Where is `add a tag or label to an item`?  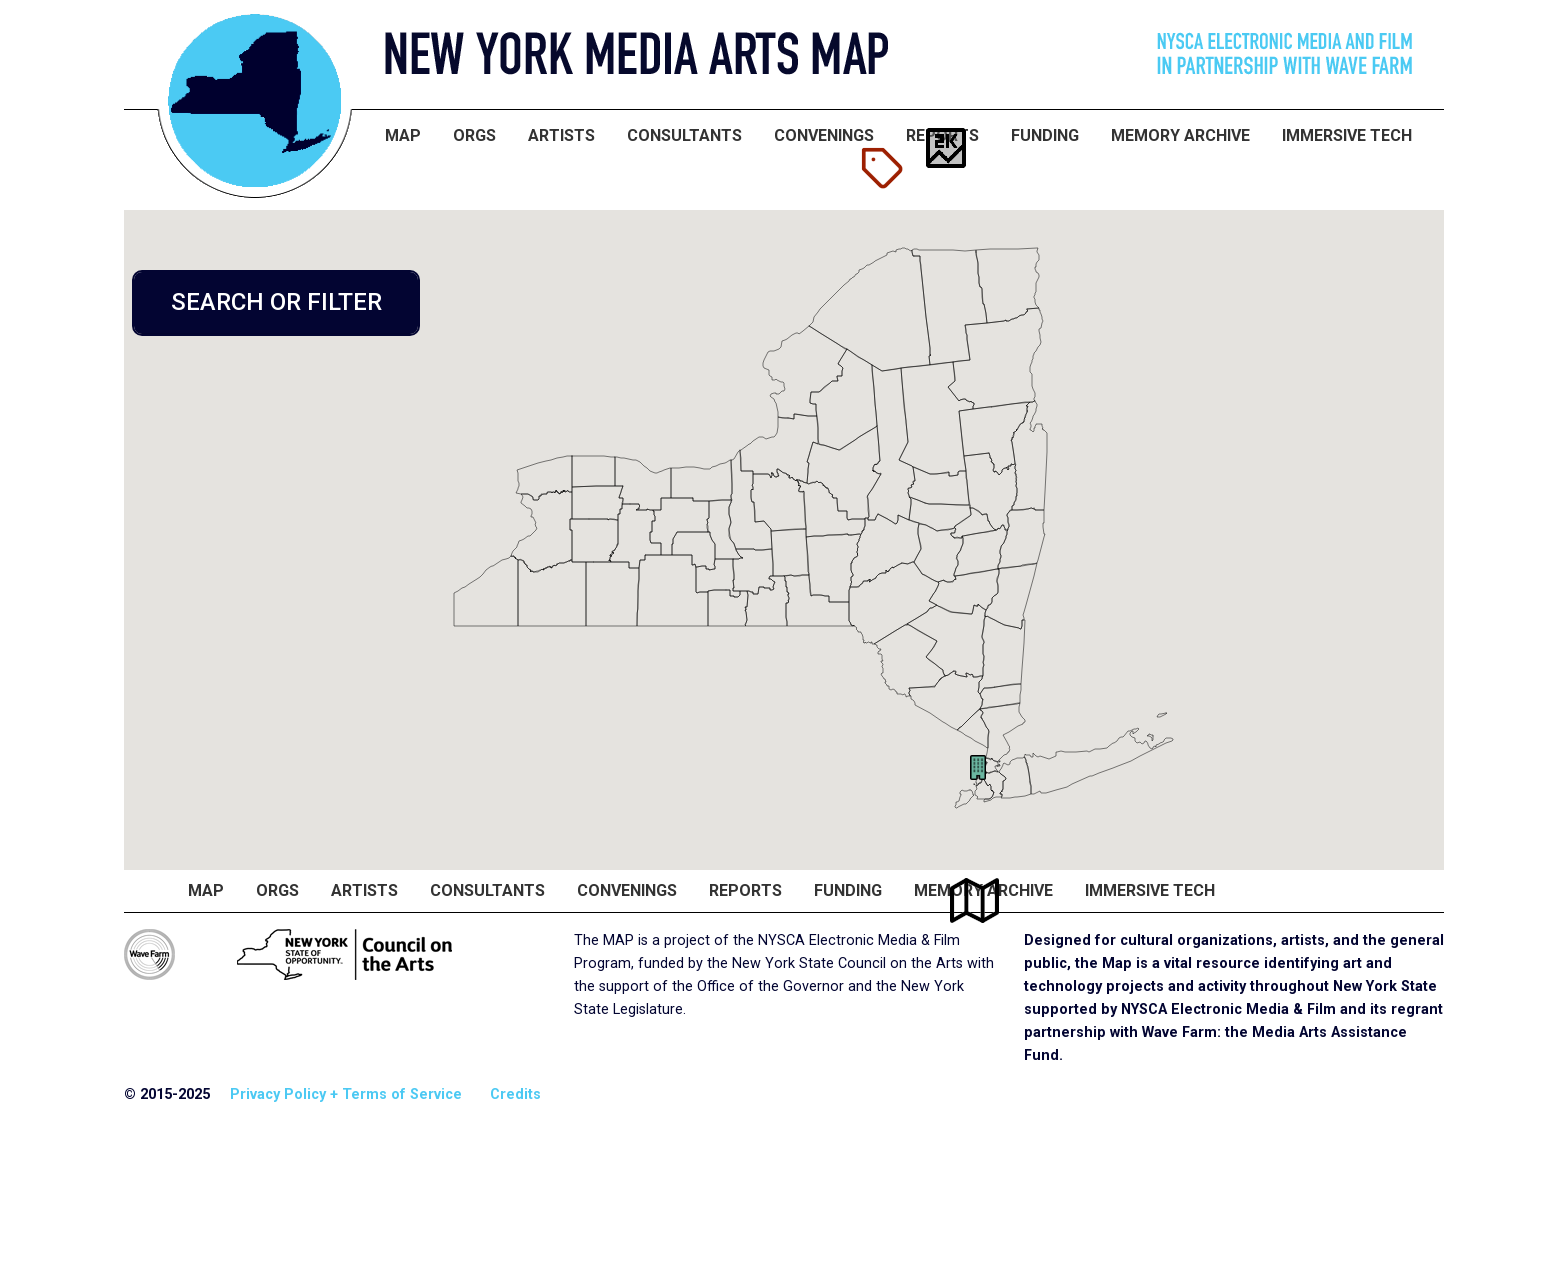
add a tag or label to an item is located at coordinates (883, 169).